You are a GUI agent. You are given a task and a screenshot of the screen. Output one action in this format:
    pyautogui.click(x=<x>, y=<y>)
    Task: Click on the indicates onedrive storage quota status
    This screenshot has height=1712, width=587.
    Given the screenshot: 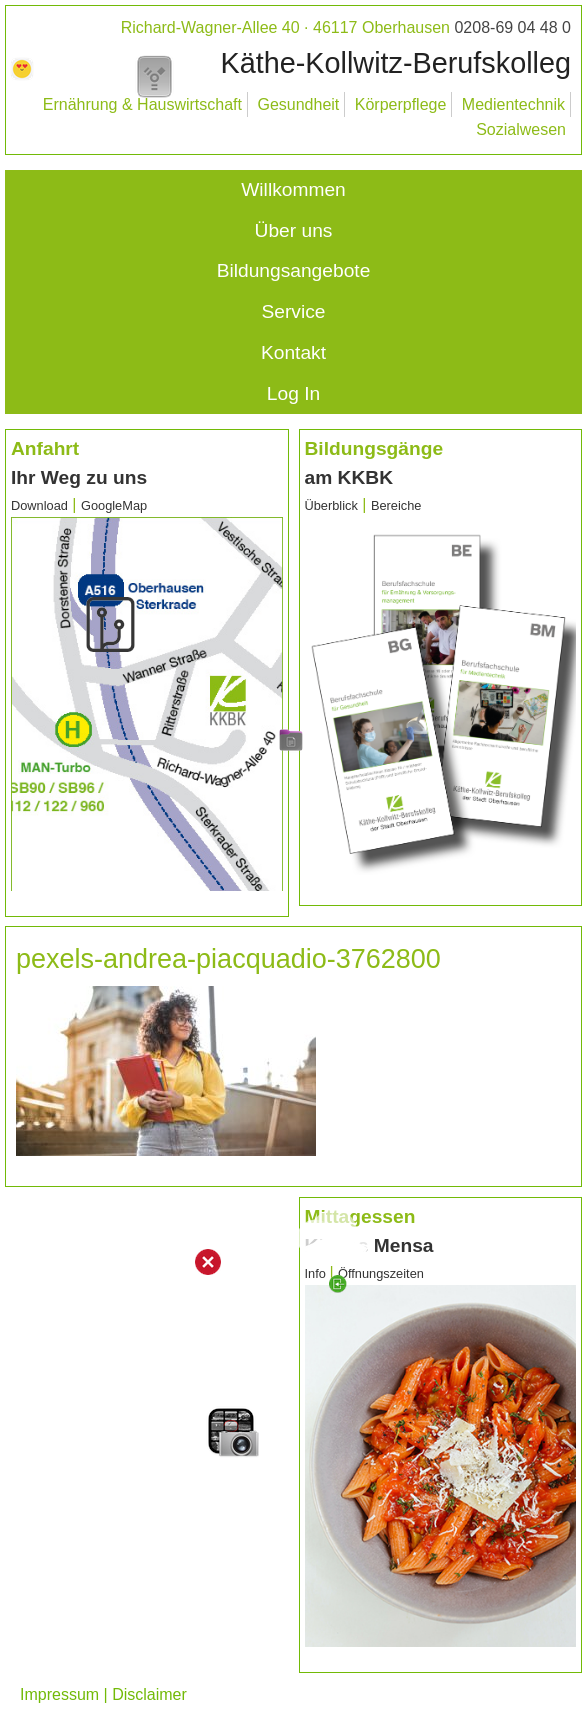 What is the action you would take?
    pyautogui.click(x=333, y=1233)
    